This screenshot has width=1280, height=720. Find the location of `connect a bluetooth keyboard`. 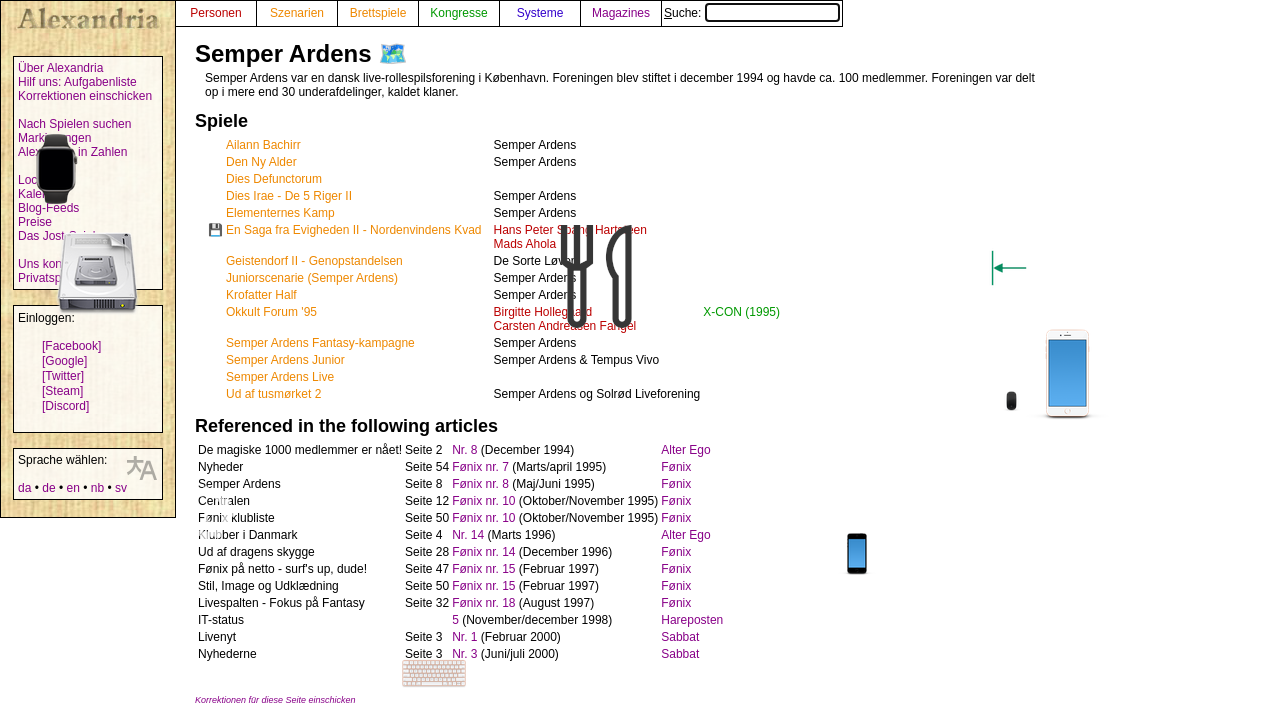

connect a bluetooth keyboard is located at coordinates (434, 673).